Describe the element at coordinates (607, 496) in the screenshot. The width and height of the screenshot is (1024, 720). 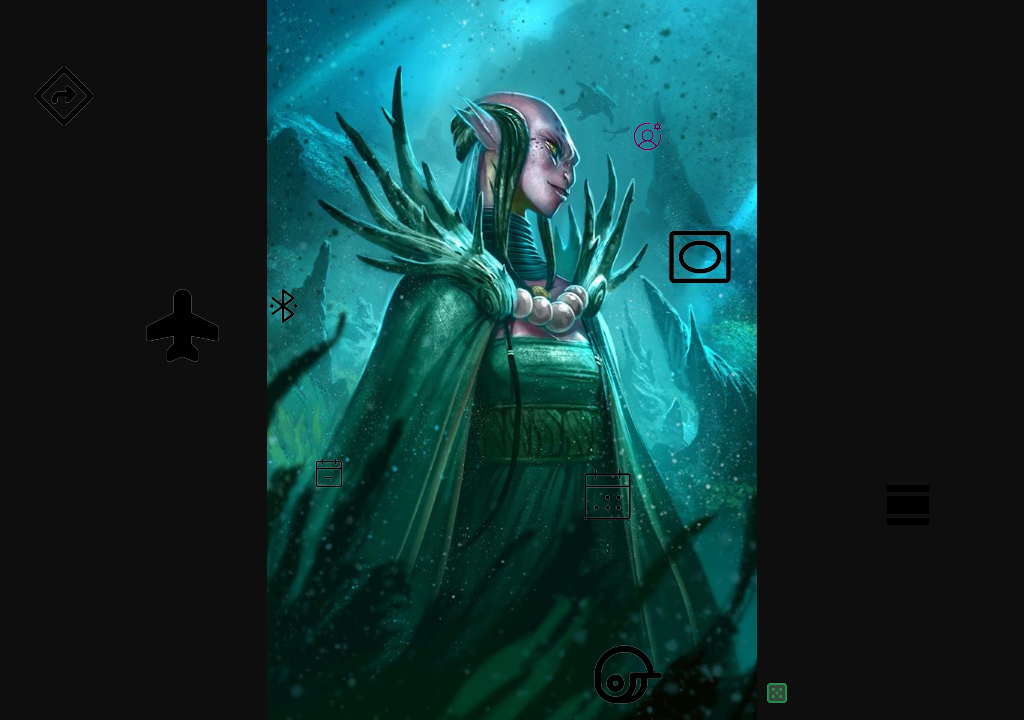
I see `view calendar events` at that location.